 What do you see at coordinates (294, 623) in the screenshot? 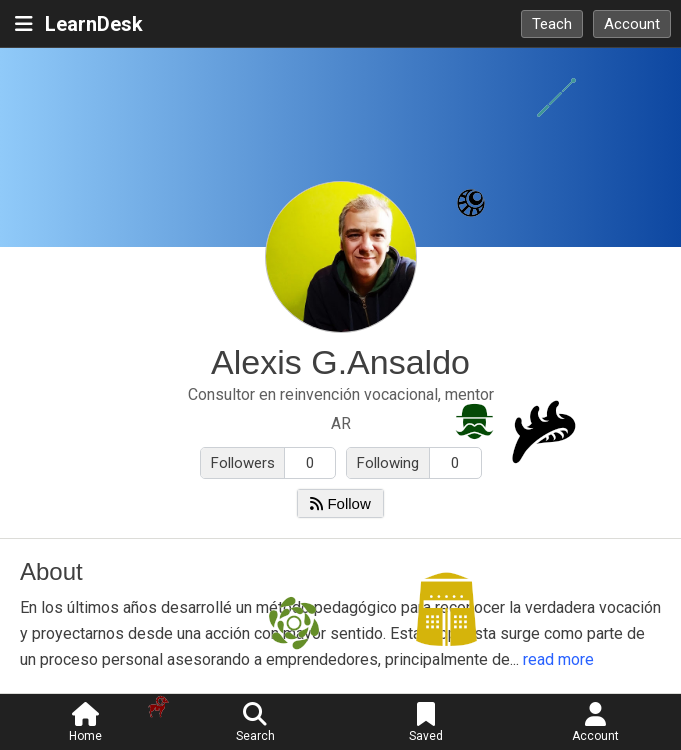
I see `indicates an oil or petroleum resource in a game` at bounding box center [294, 623].